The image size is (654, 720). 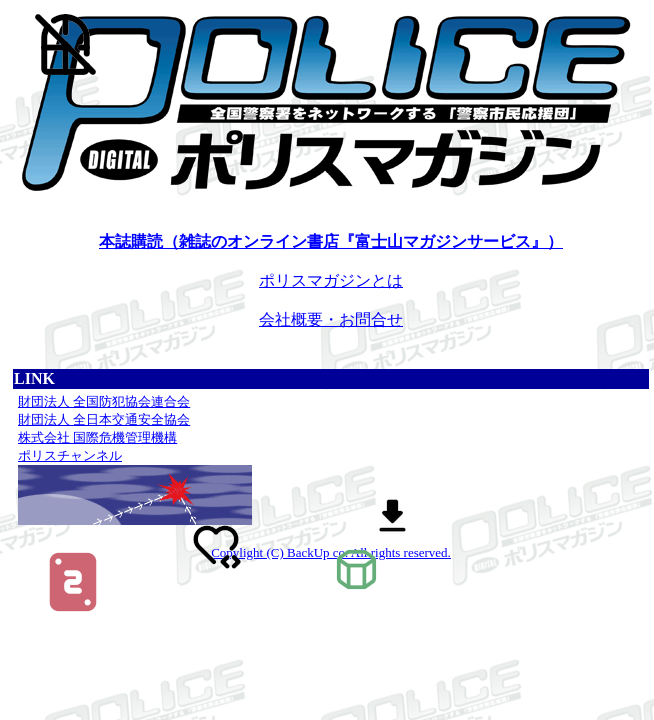 I want to click on view 3D object or shape, so click(x=356, y=569).